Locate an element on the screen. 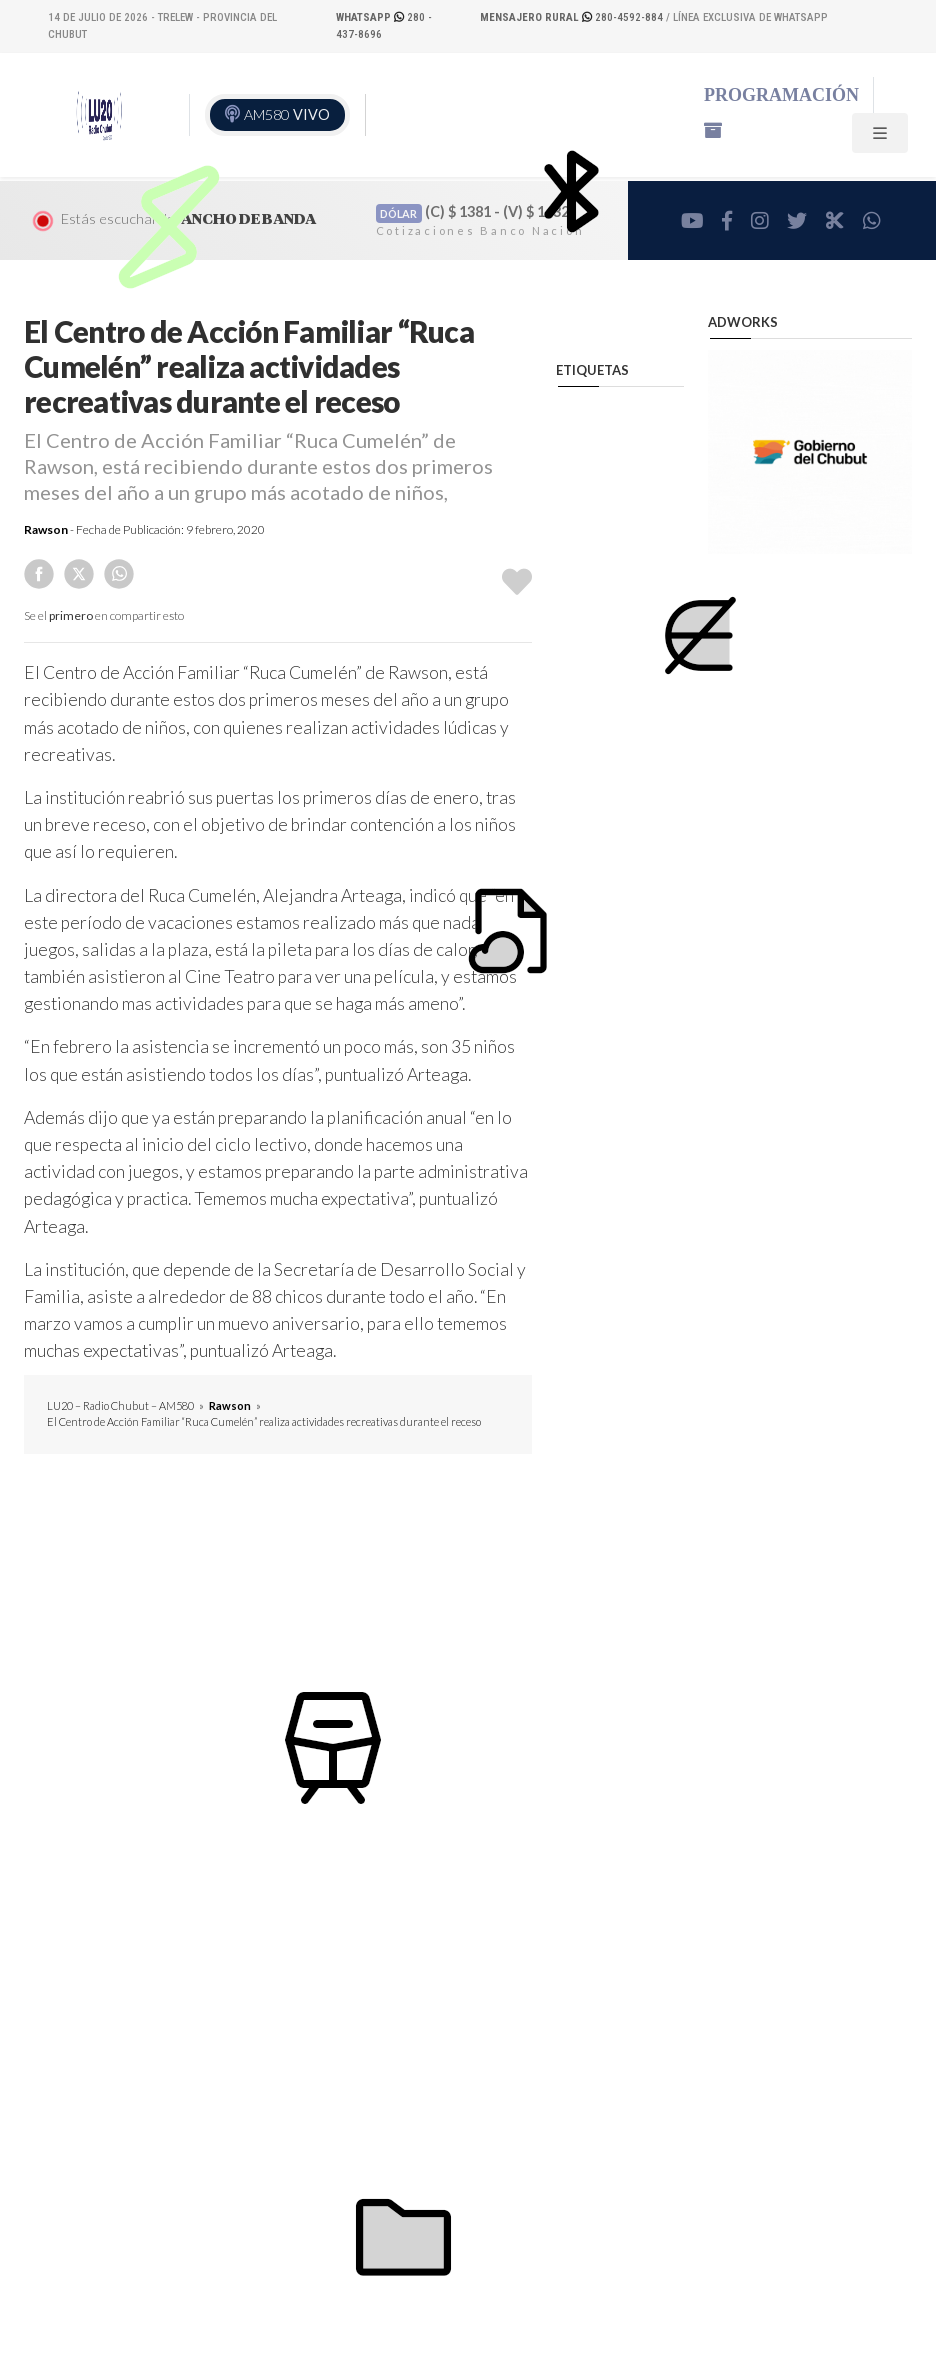 Image resolution: width=936 pixels, height=2368 pixels. view regional train schedules is located at coordinates (333, 1744).